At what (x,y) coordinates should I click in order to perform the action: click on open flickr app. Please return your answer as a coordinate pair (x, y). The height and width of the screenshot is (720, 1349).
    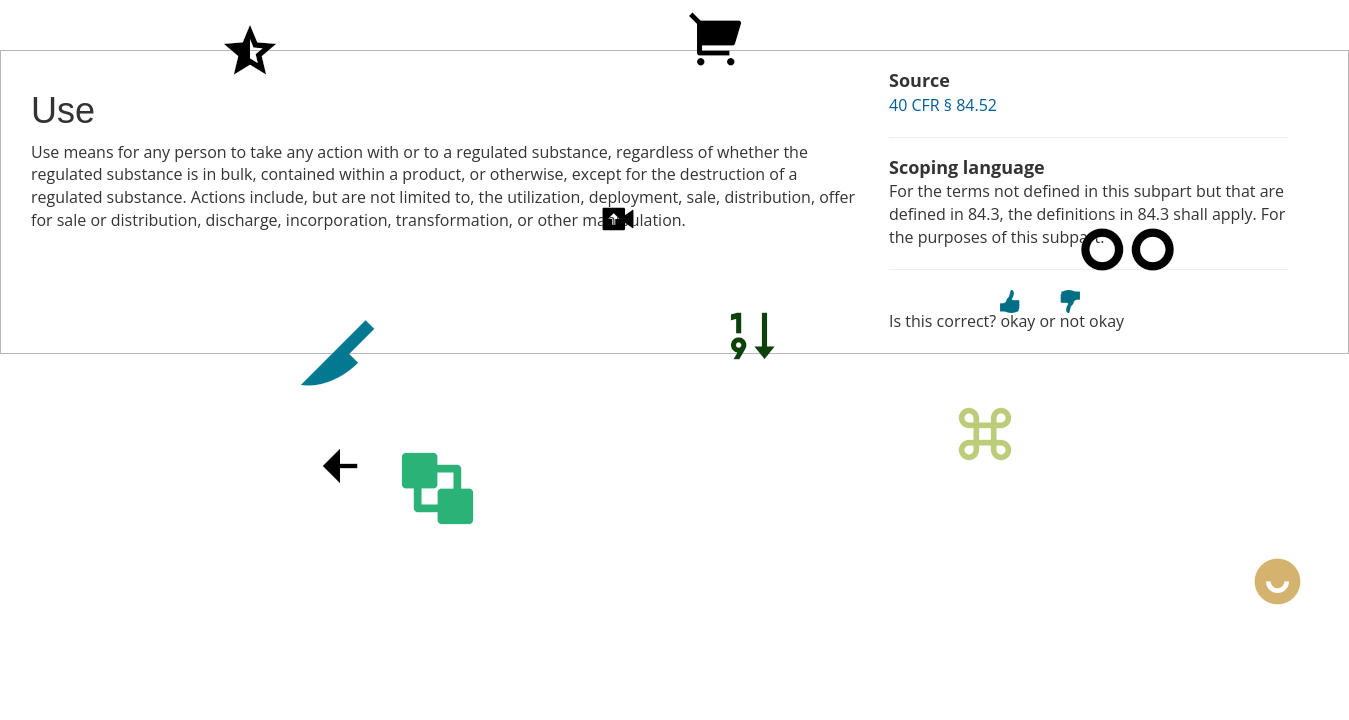
    Looking at the image, I should click on (1127, 249).